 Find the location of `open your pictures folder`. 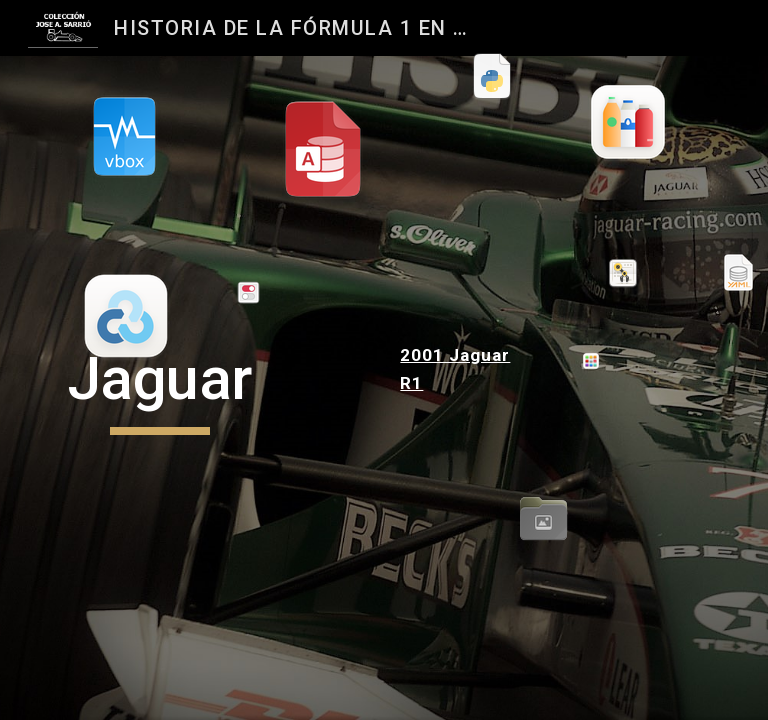

open your pictures folder is located at coordinates (543, 518).